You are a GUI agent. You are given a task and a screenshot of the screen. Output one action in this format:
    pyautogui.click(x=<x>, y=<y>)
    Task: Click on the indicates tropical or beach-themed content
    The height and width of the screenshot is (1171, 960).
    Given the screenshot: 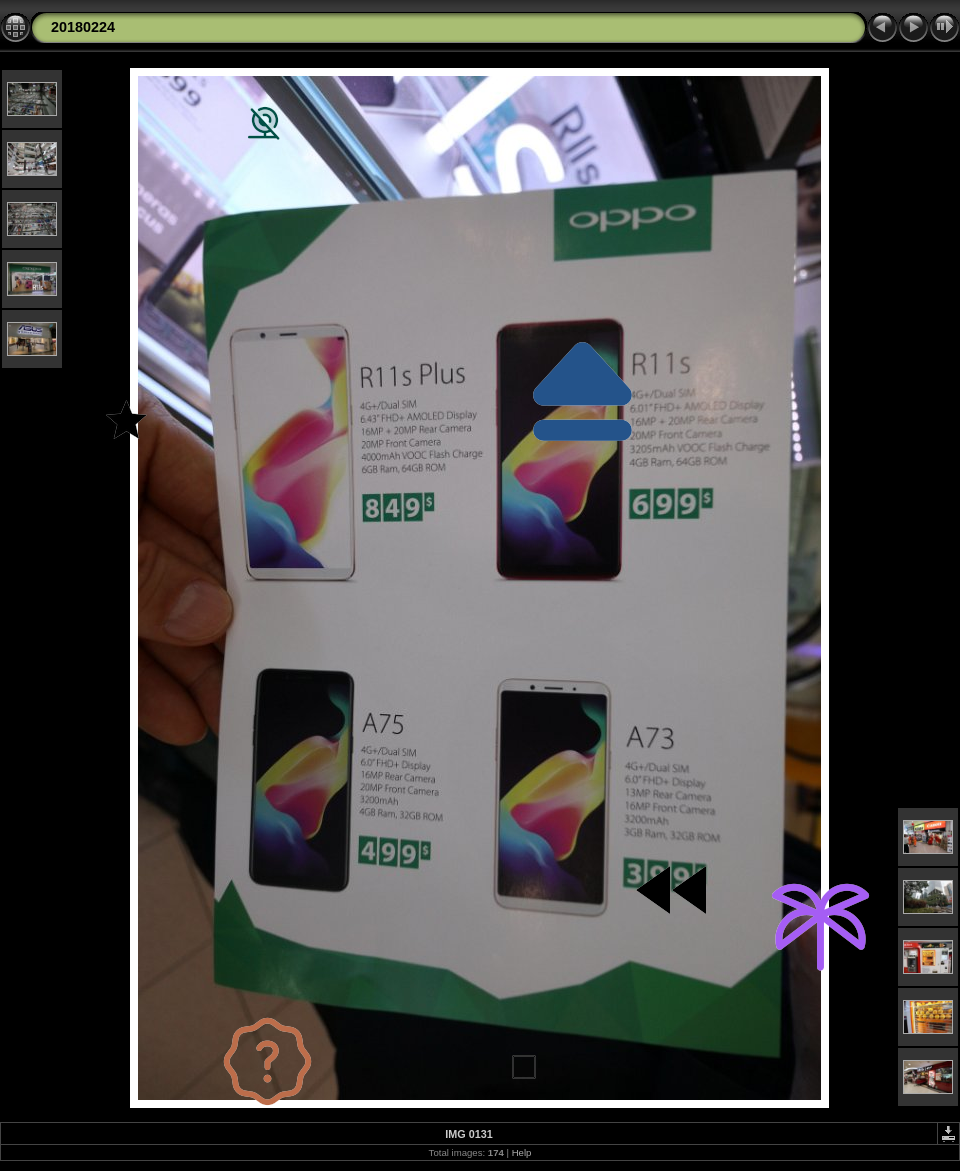 What is the action you would take?
    pyautogui.click(x=820, y=925)
    